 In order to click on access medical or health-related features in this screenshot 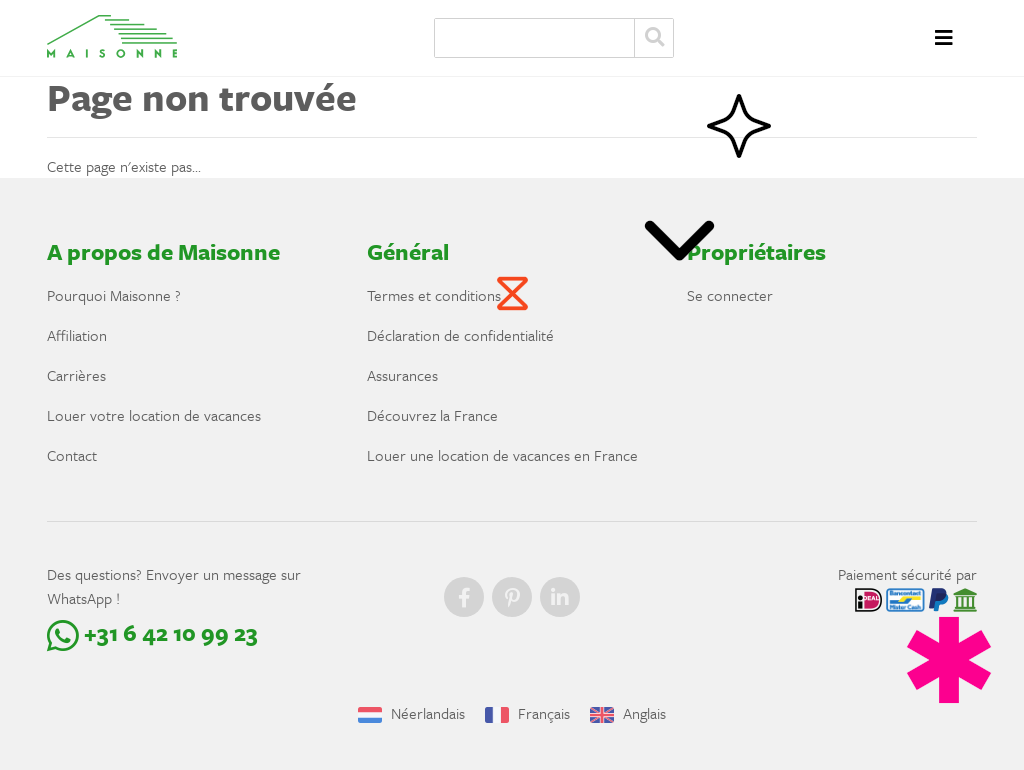, I will do `click(949, 660)`.